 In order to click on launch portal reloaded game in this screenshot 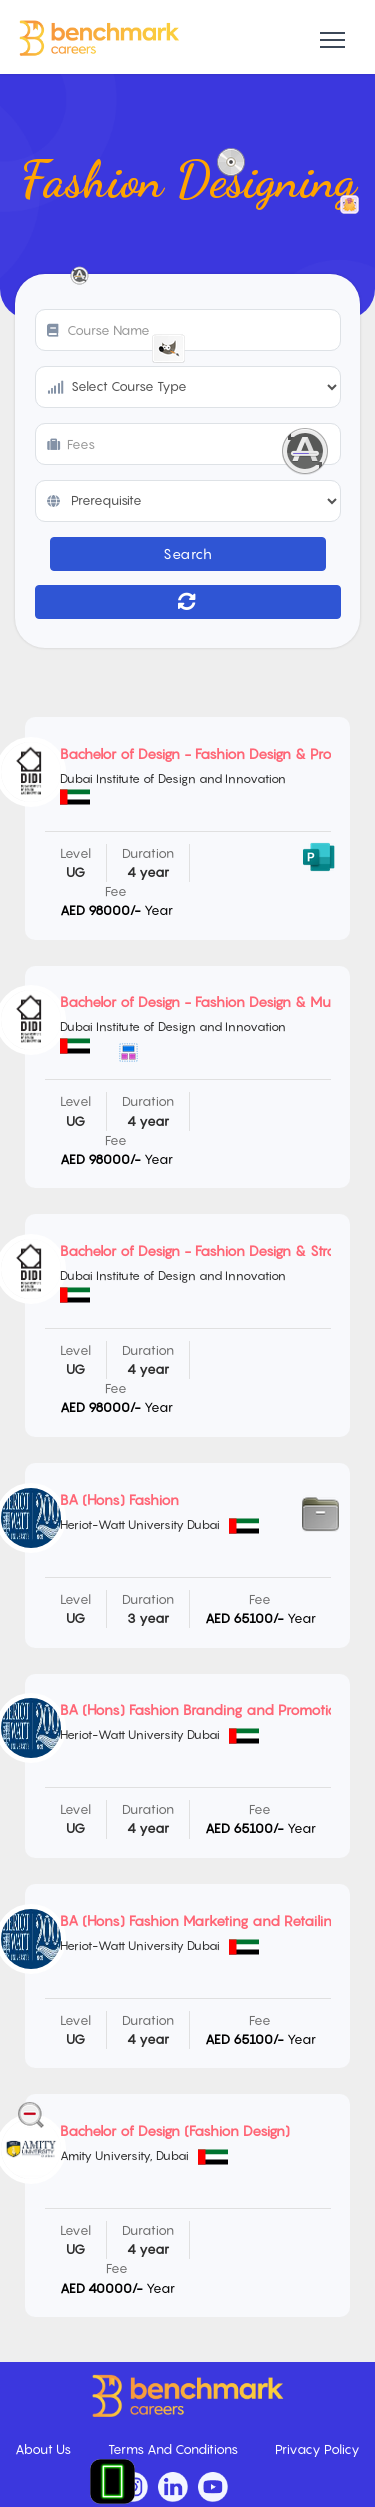, I will do `click(112, 2481)`.